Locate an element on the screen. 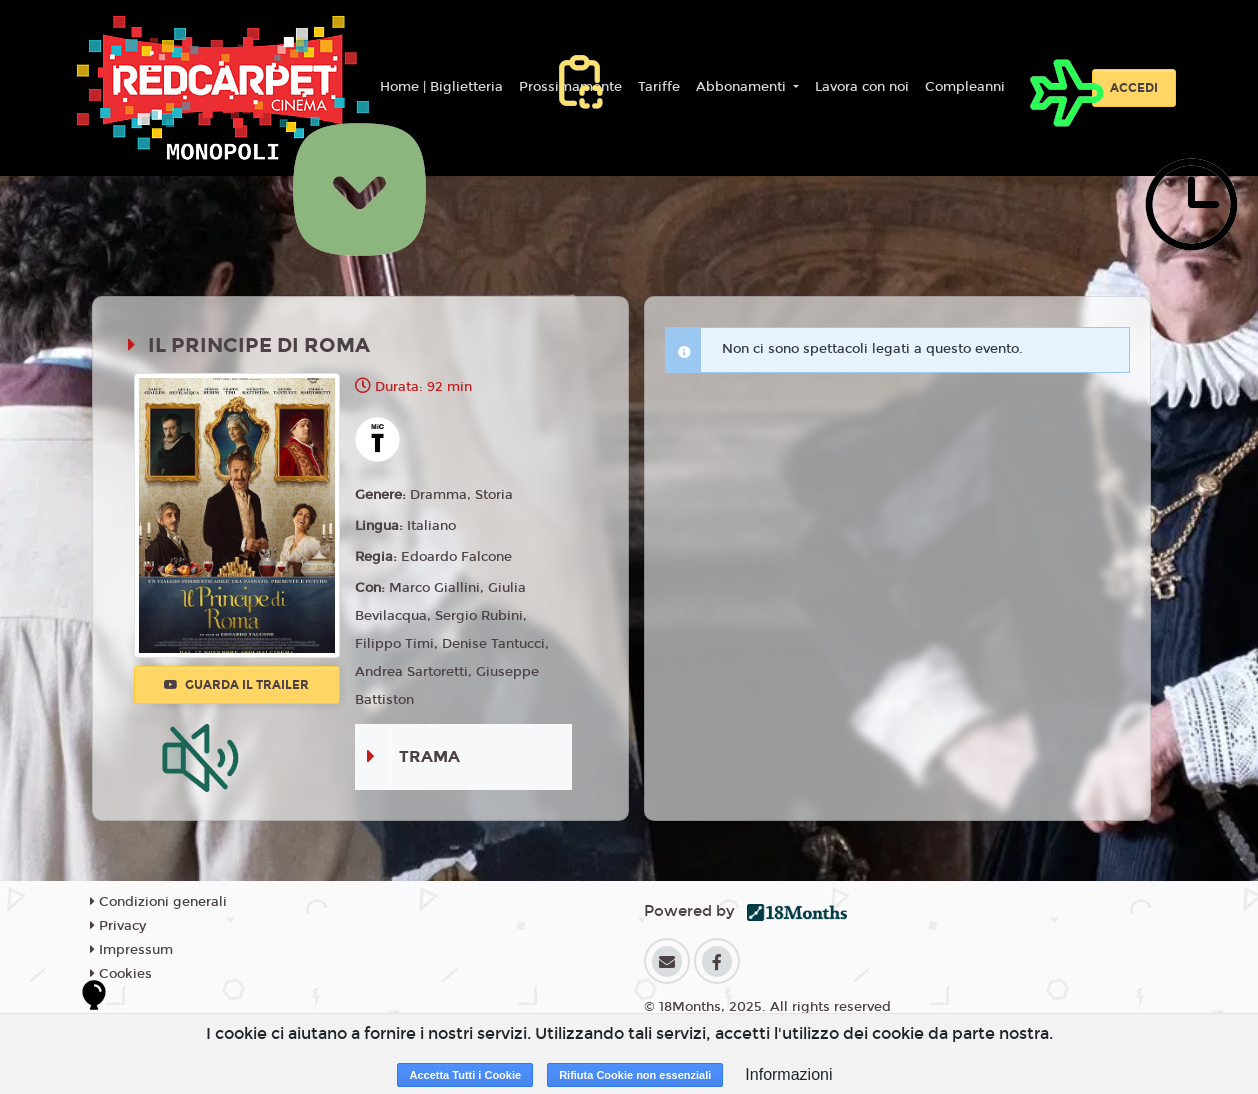 Image resolution: width=1258 pixels, height=1094 pixels. expand dropdown menu or content is located at coordinates (359, 189).